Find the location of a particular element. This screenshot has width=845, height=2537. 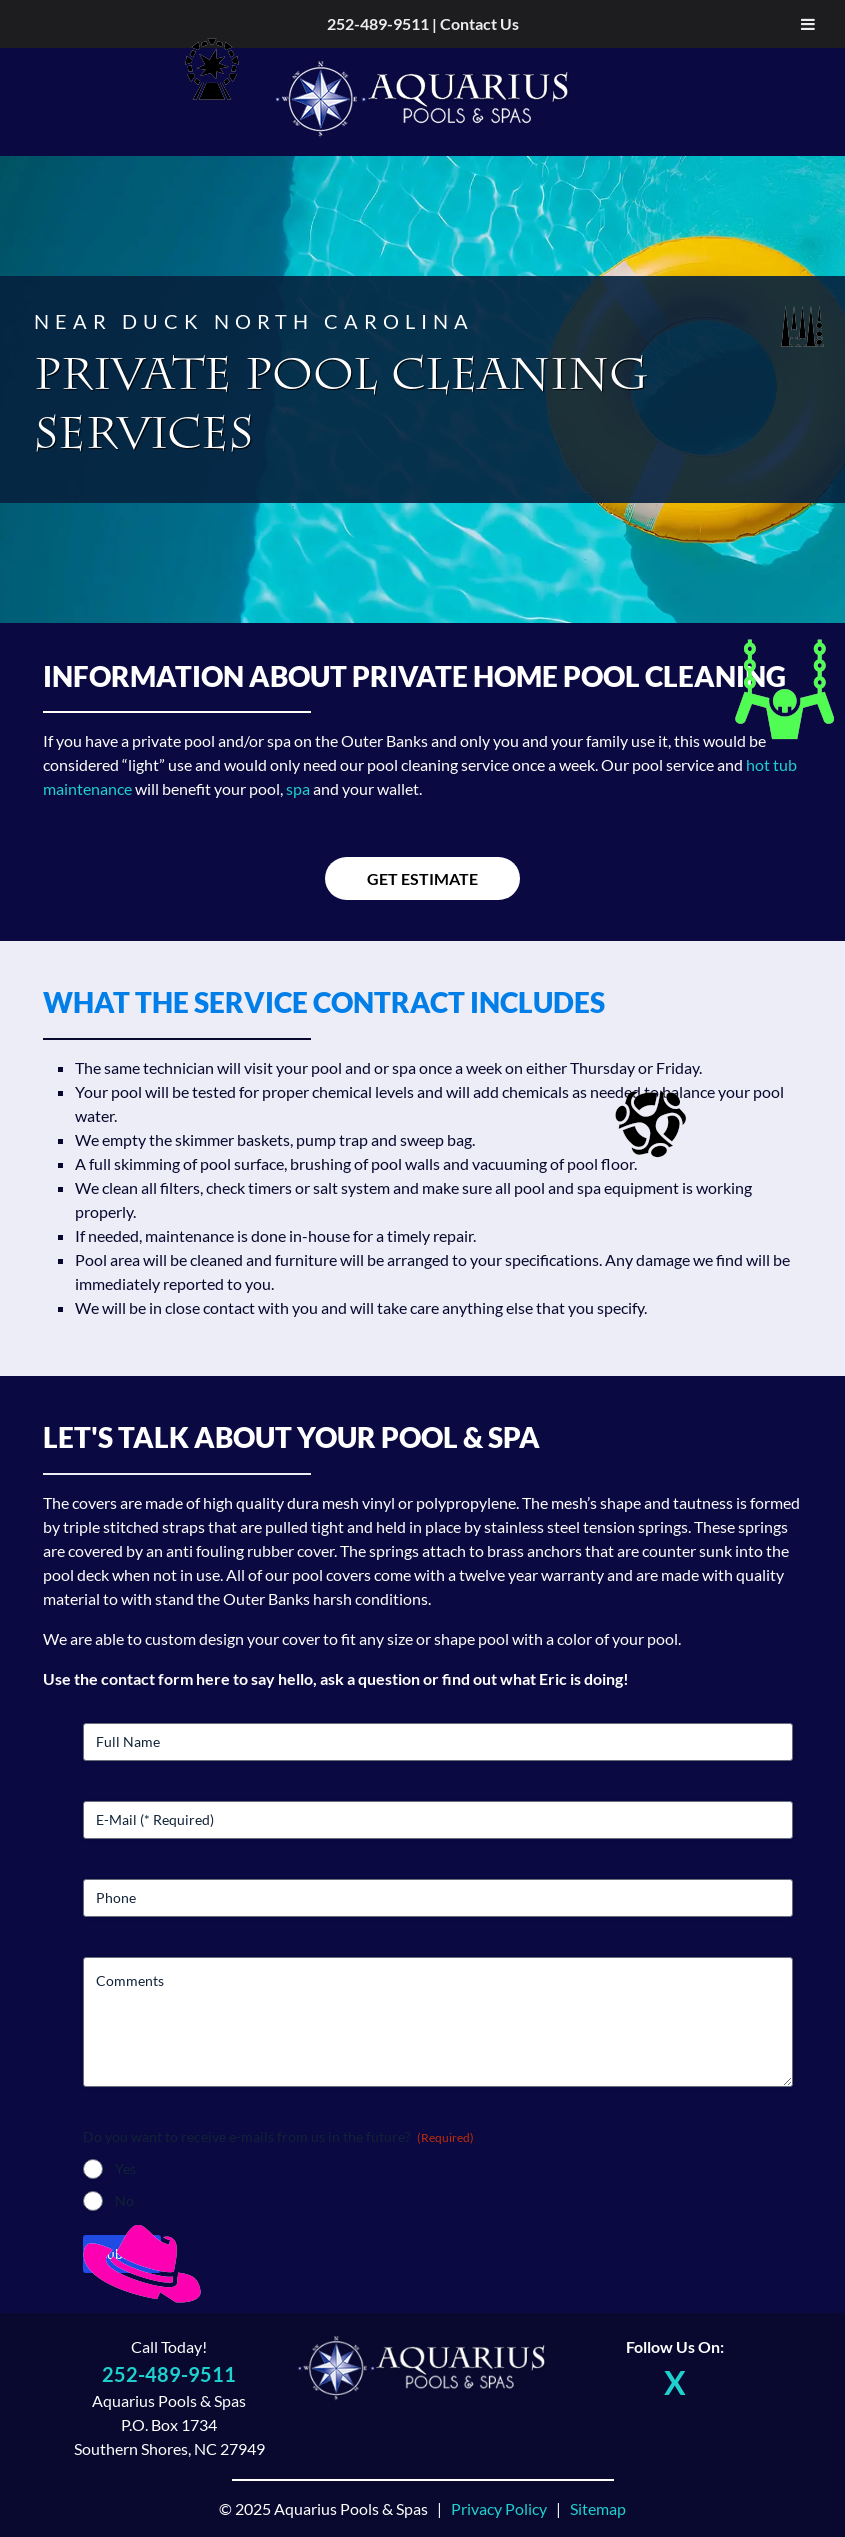

access the stargate or portal feature is located at coordinates (212, 69).